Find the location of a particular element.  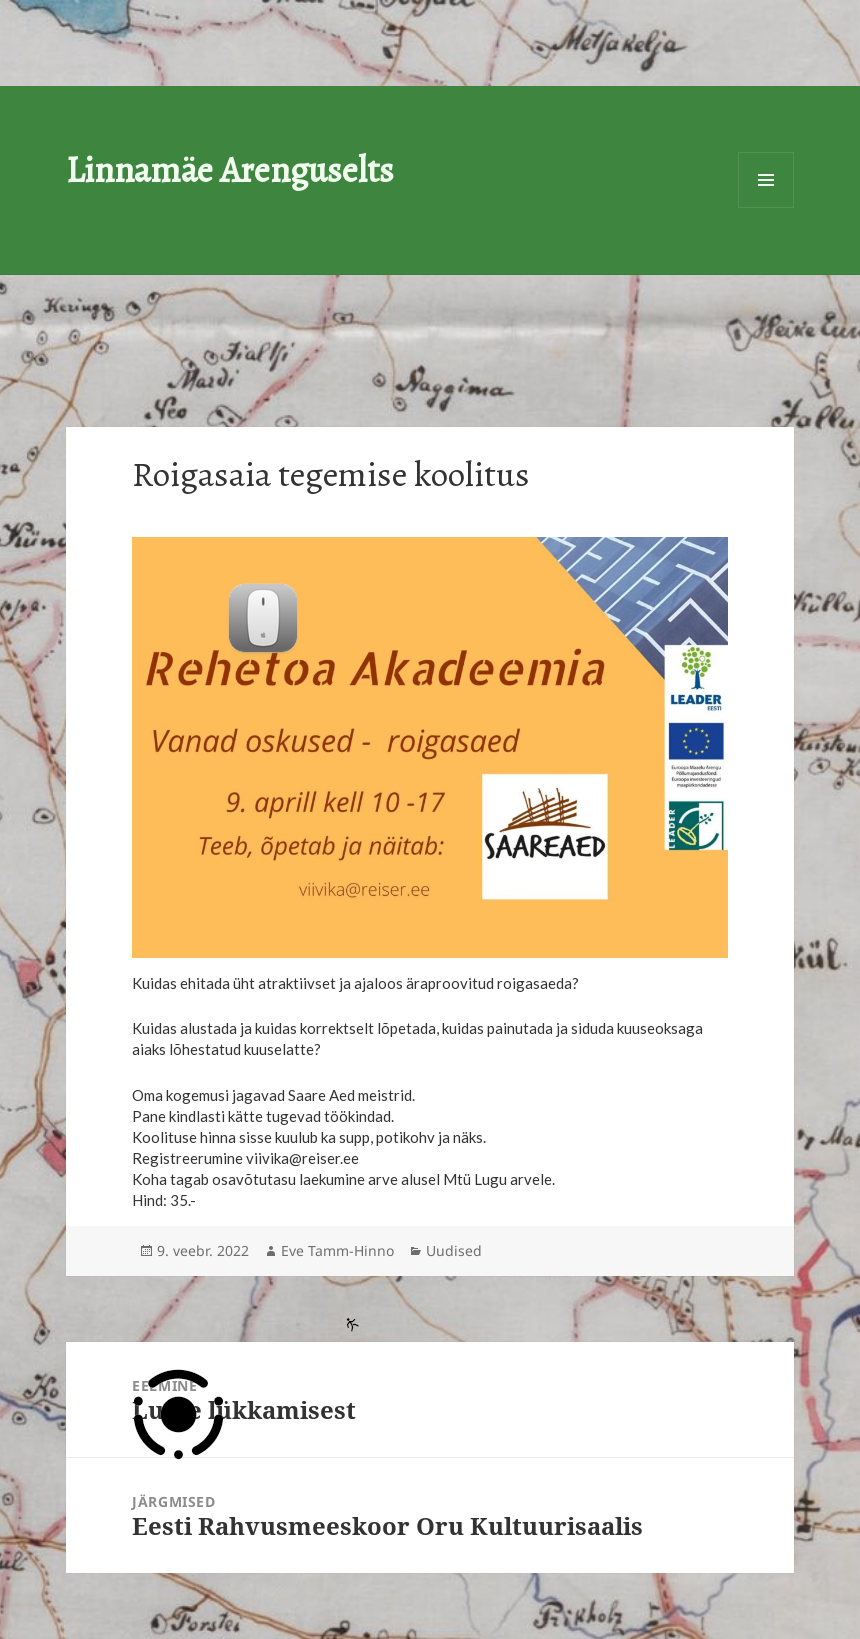

indicates a fall hazard or warning is located at coordinates (352, 1324).